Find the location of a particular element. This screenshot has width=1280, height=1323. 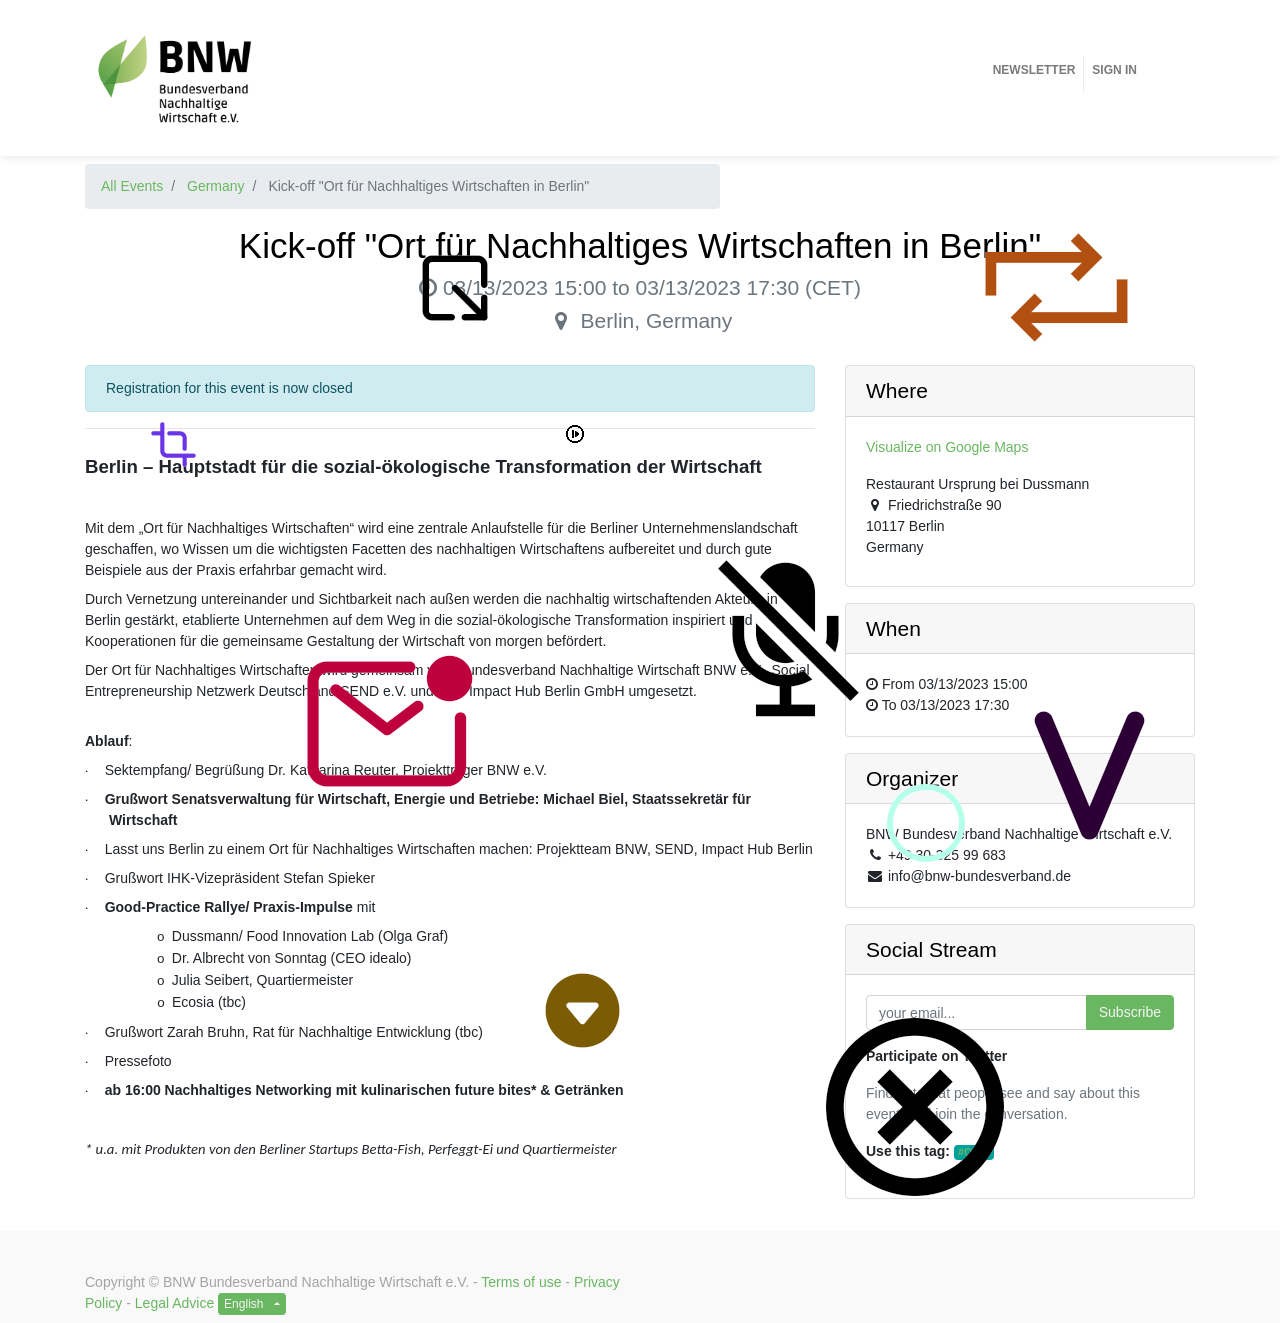

expand content to full screen is located at coordinates (455, 288).